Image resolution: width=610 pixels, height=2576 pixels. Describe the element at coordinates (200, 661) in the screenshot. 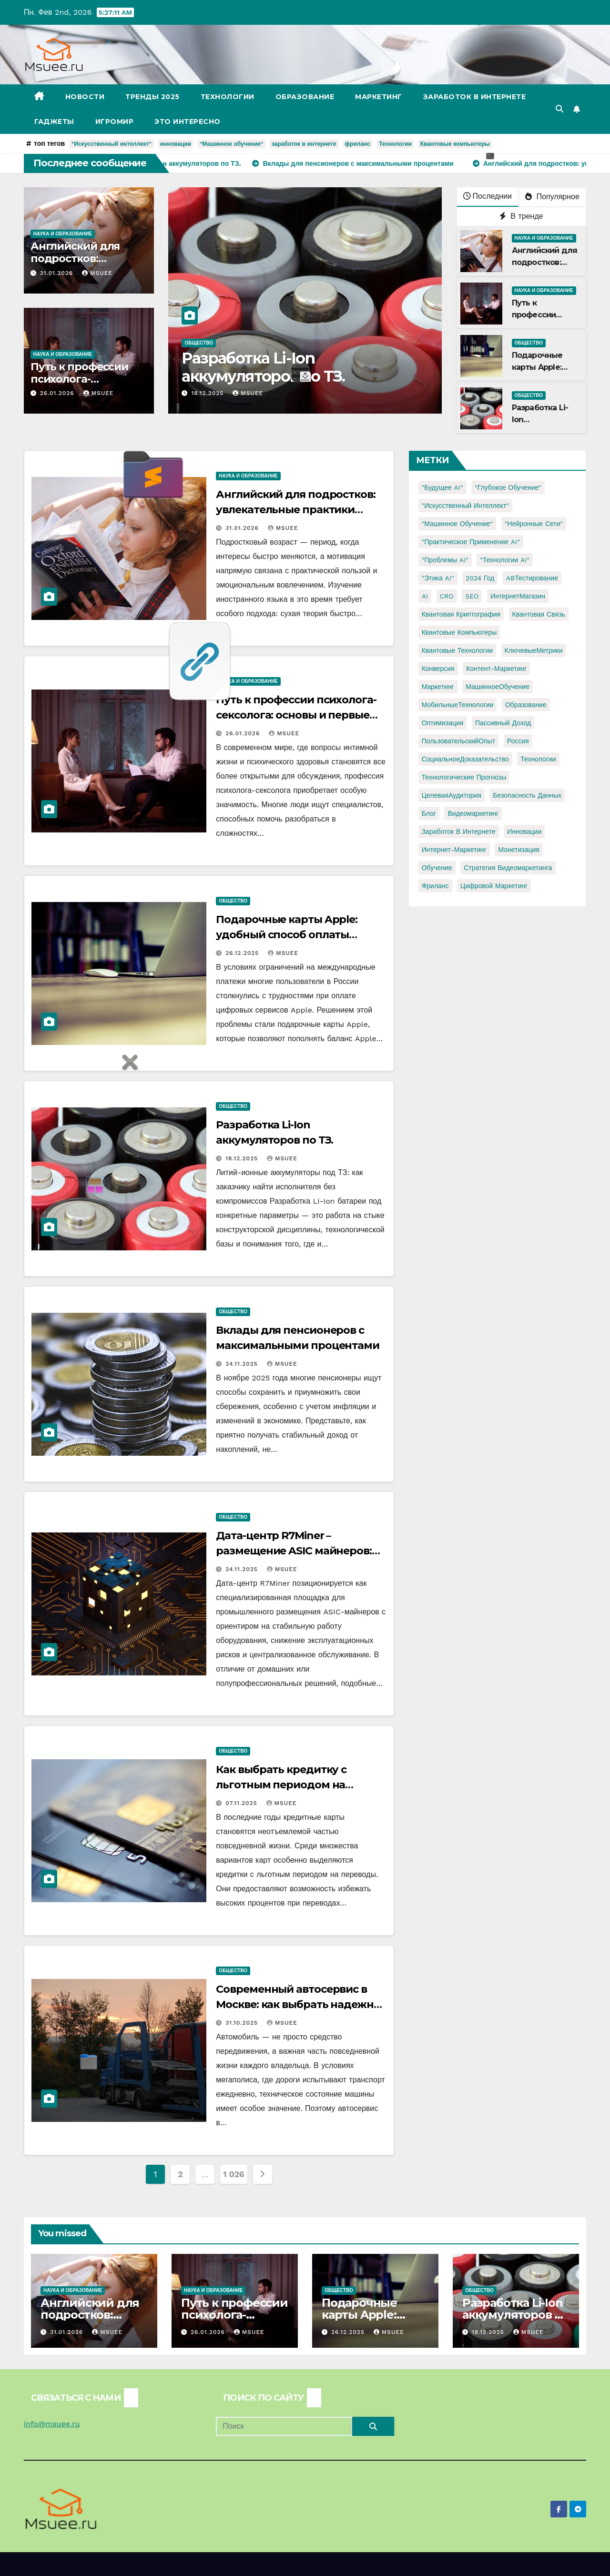

I see `a windows internet shortcut file` at that location.